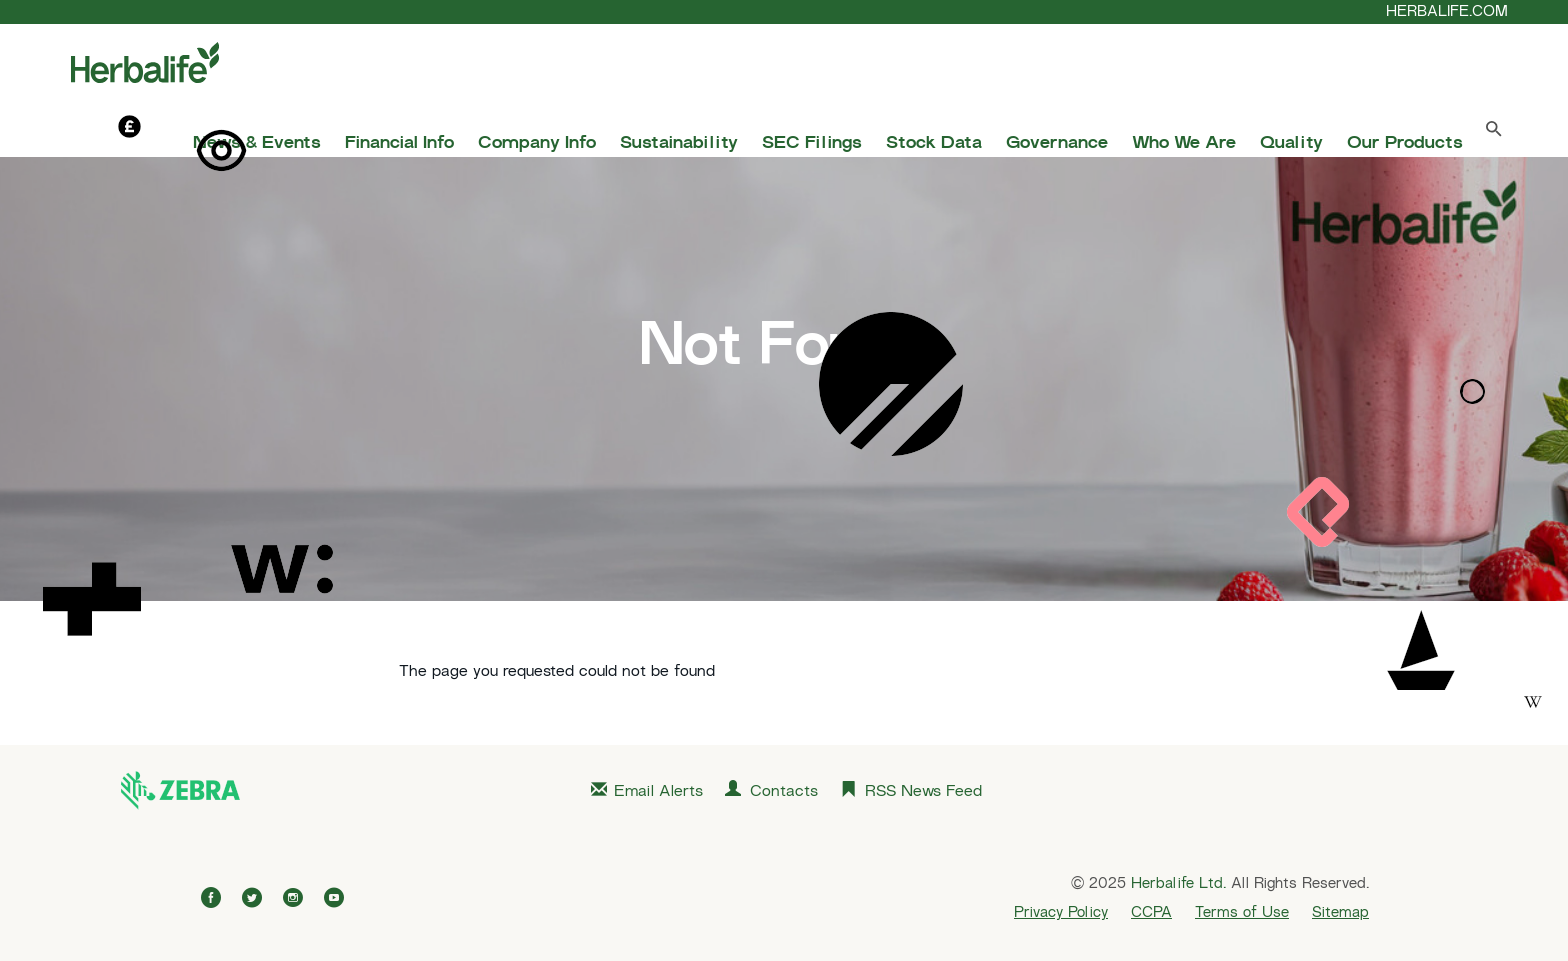  I want to click on planetscale database platform logo, so click(891, 384).